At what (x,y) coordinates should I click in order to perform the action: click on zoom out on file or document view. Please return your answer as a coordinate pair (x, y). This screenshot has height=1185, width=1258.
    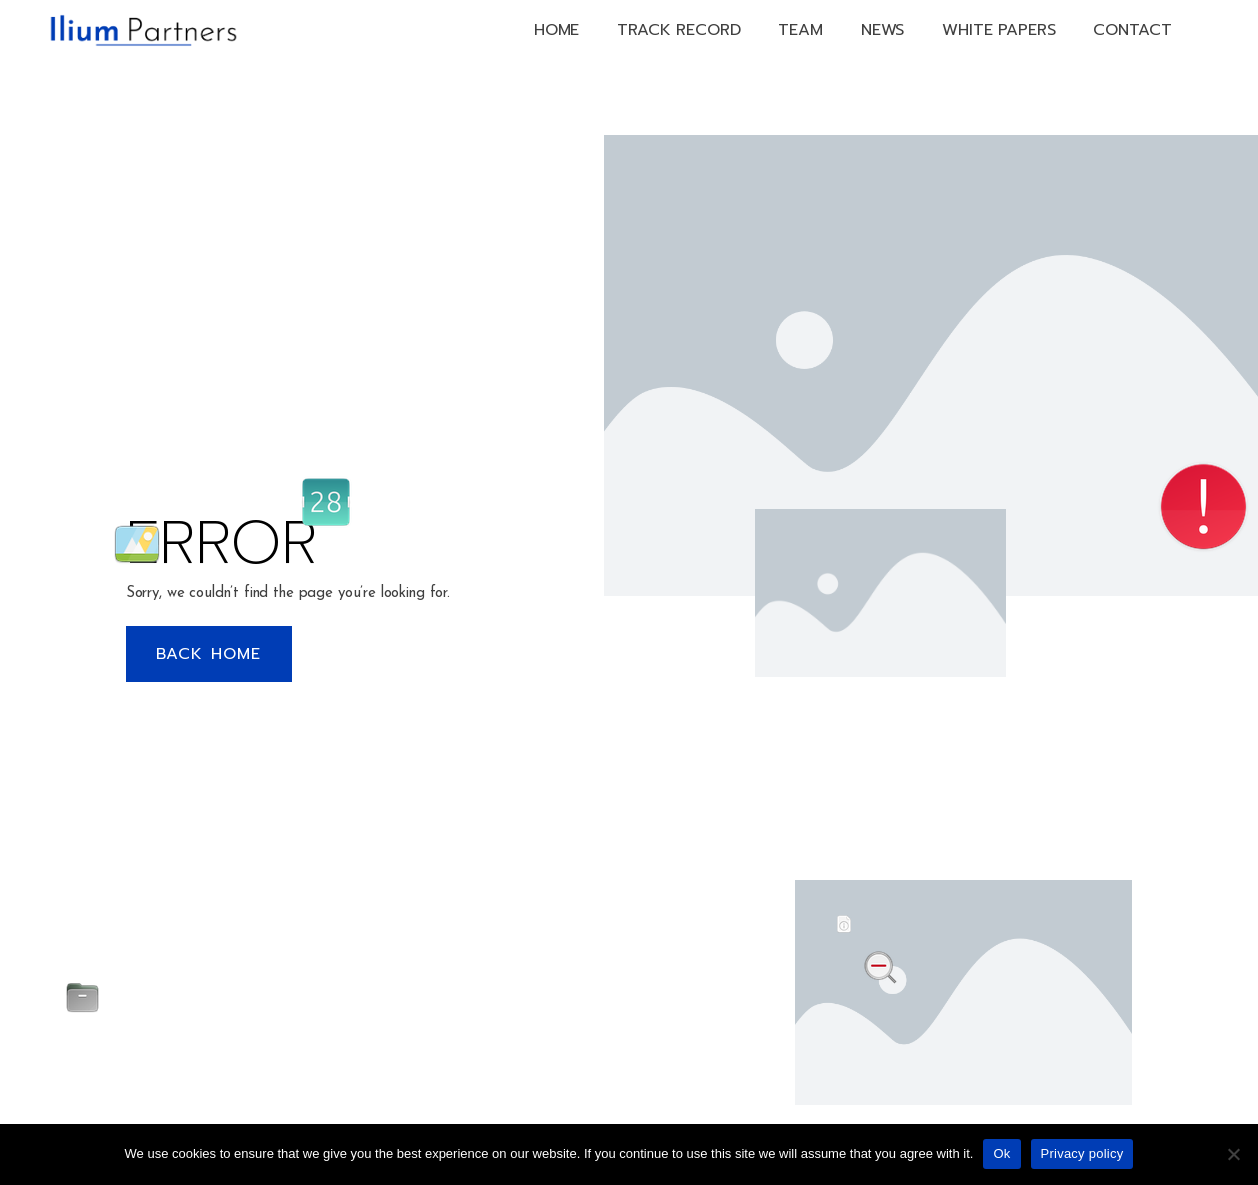
    Looking at the image, I should click on (880, 967).